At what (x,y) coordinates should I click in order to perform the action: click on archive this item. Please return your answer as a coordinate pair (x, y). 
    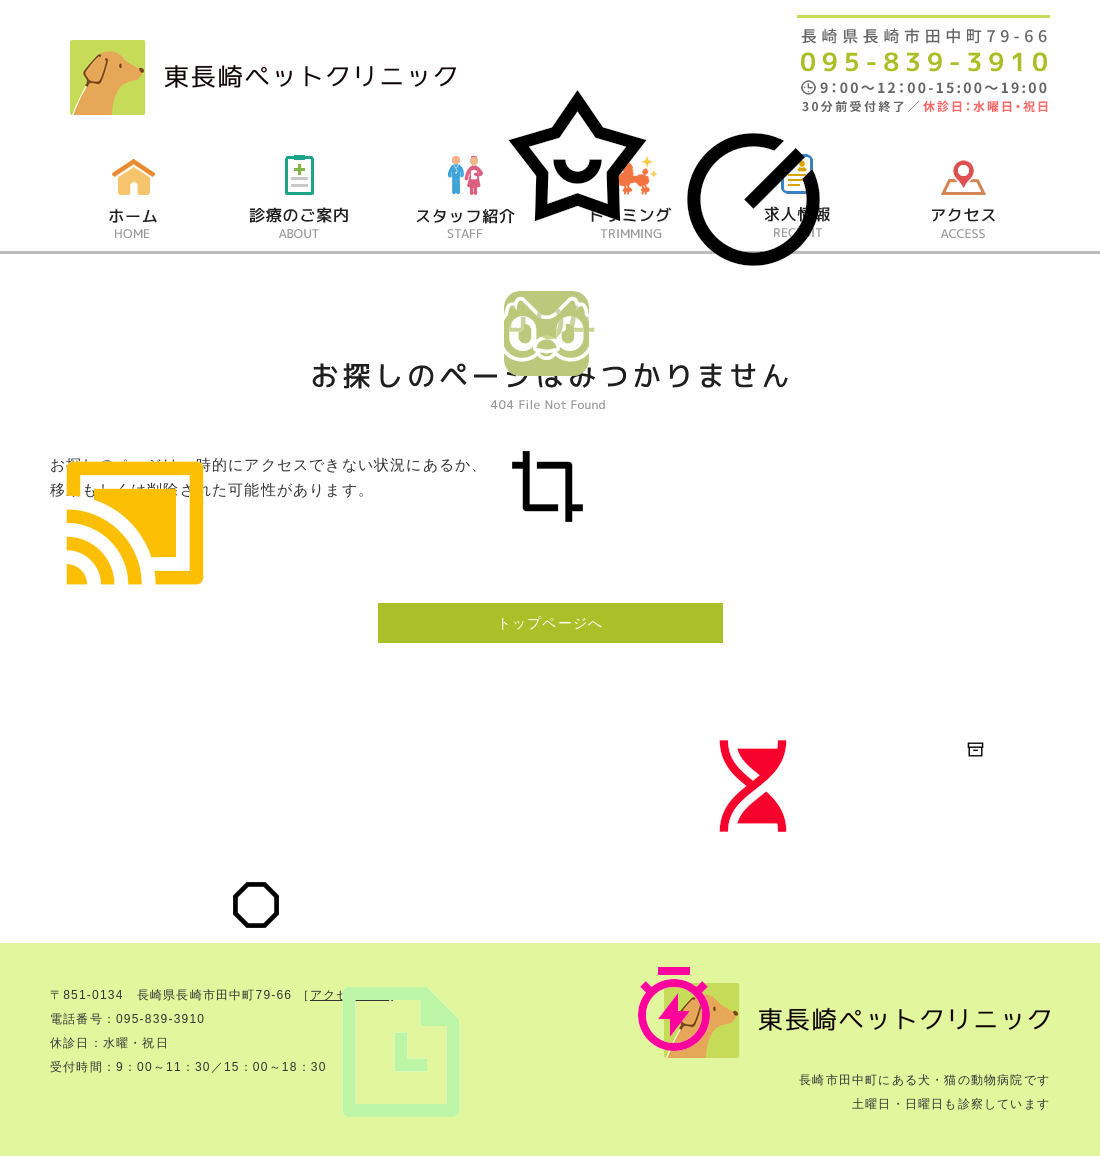
    Looking at the image, I should click on (975, 749).